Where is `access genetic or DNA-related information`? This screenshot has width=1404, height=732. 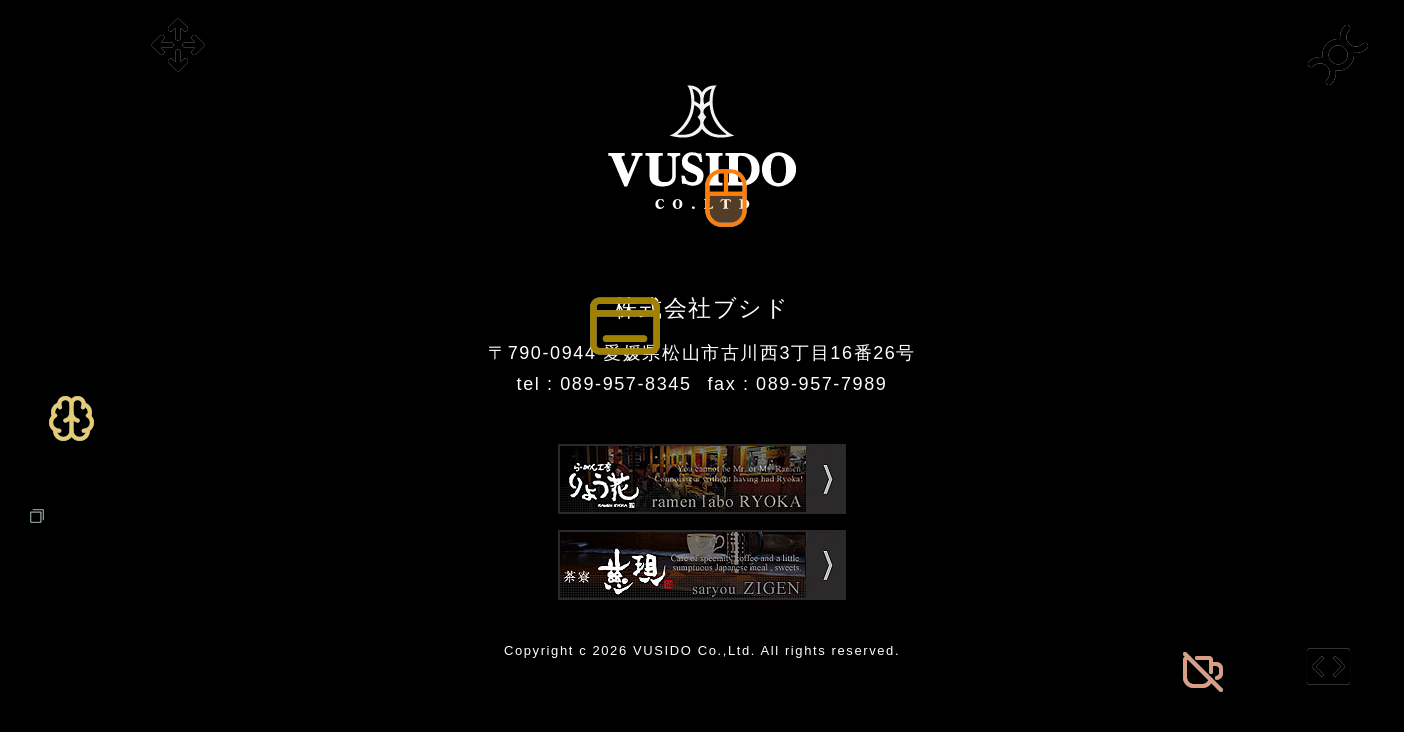 access genetic or DNA-related information is located at coordinates (1338, 55).